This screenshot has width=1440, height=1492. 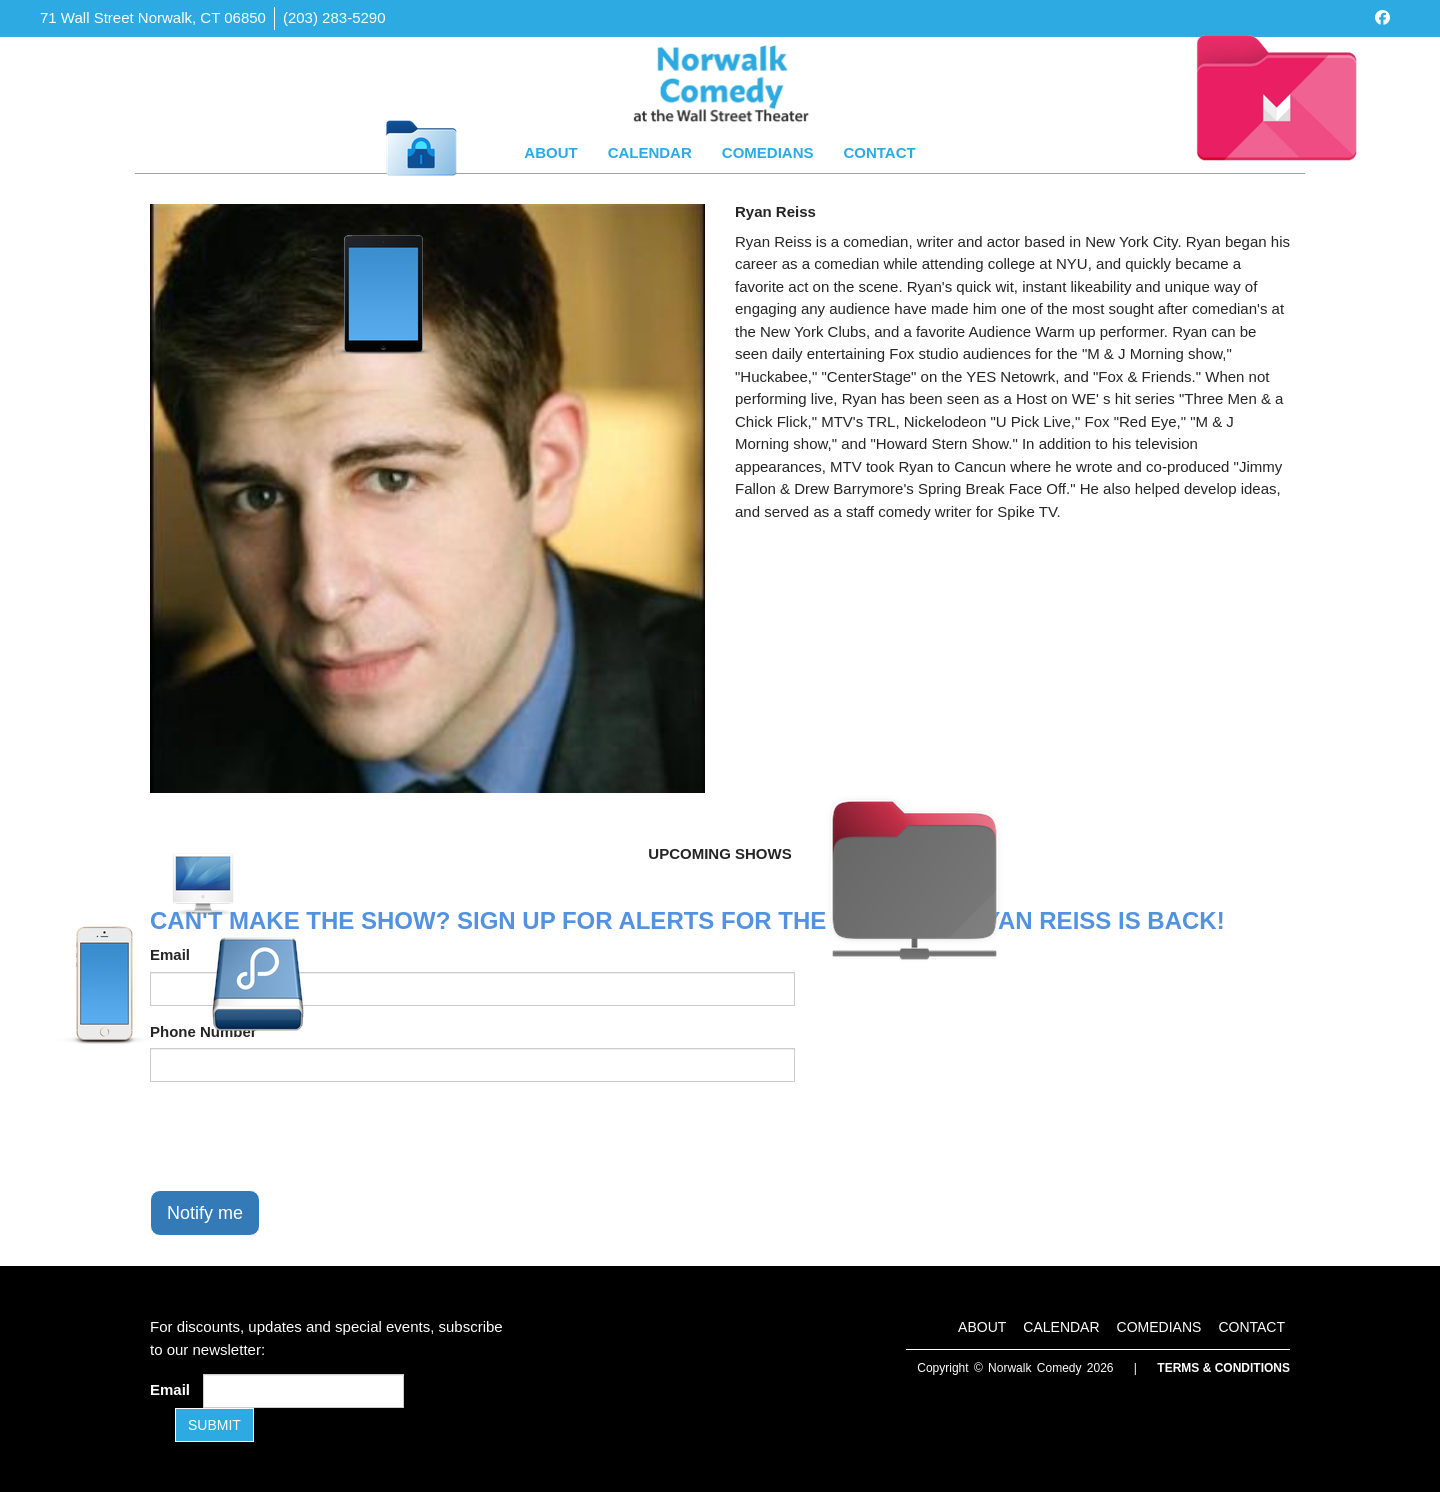 What do you see at coordinates (203, 880) in the screenshot?
I see `indicates an iMac G5 device in system preferences` at bounding box center [203, 880].